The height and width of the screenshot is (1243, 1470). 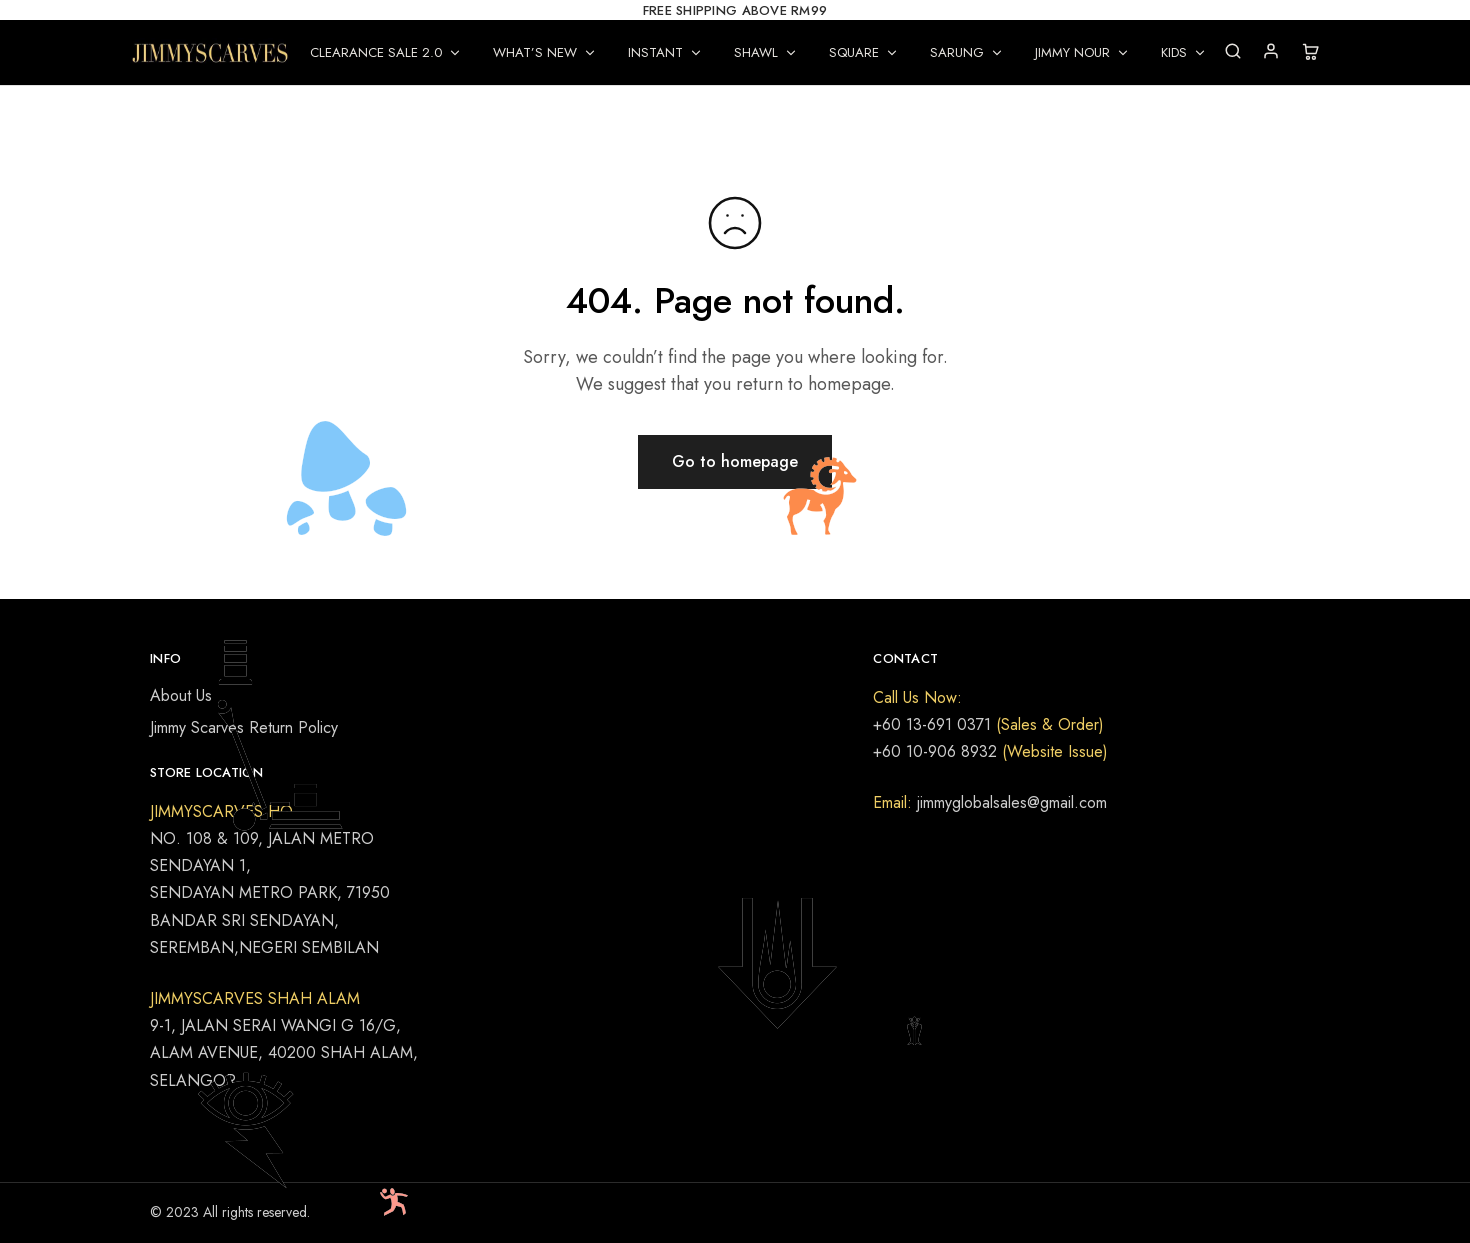 I want to click on select vampire character or costume, so click(x=914, y=1030).